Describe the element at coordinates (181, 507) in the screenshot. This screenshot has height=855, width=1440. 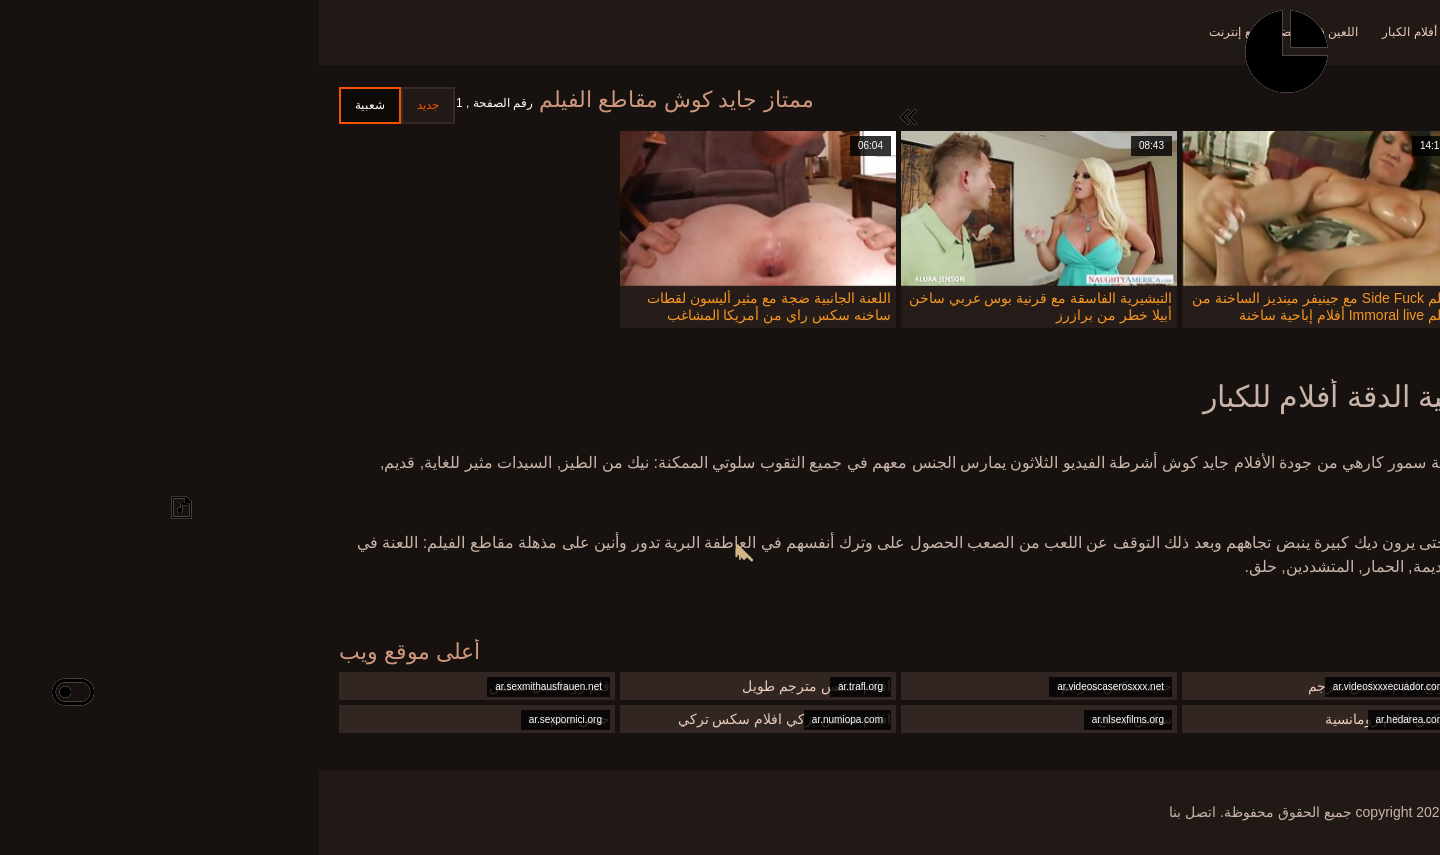
I see `open an audio or music file` at that location.